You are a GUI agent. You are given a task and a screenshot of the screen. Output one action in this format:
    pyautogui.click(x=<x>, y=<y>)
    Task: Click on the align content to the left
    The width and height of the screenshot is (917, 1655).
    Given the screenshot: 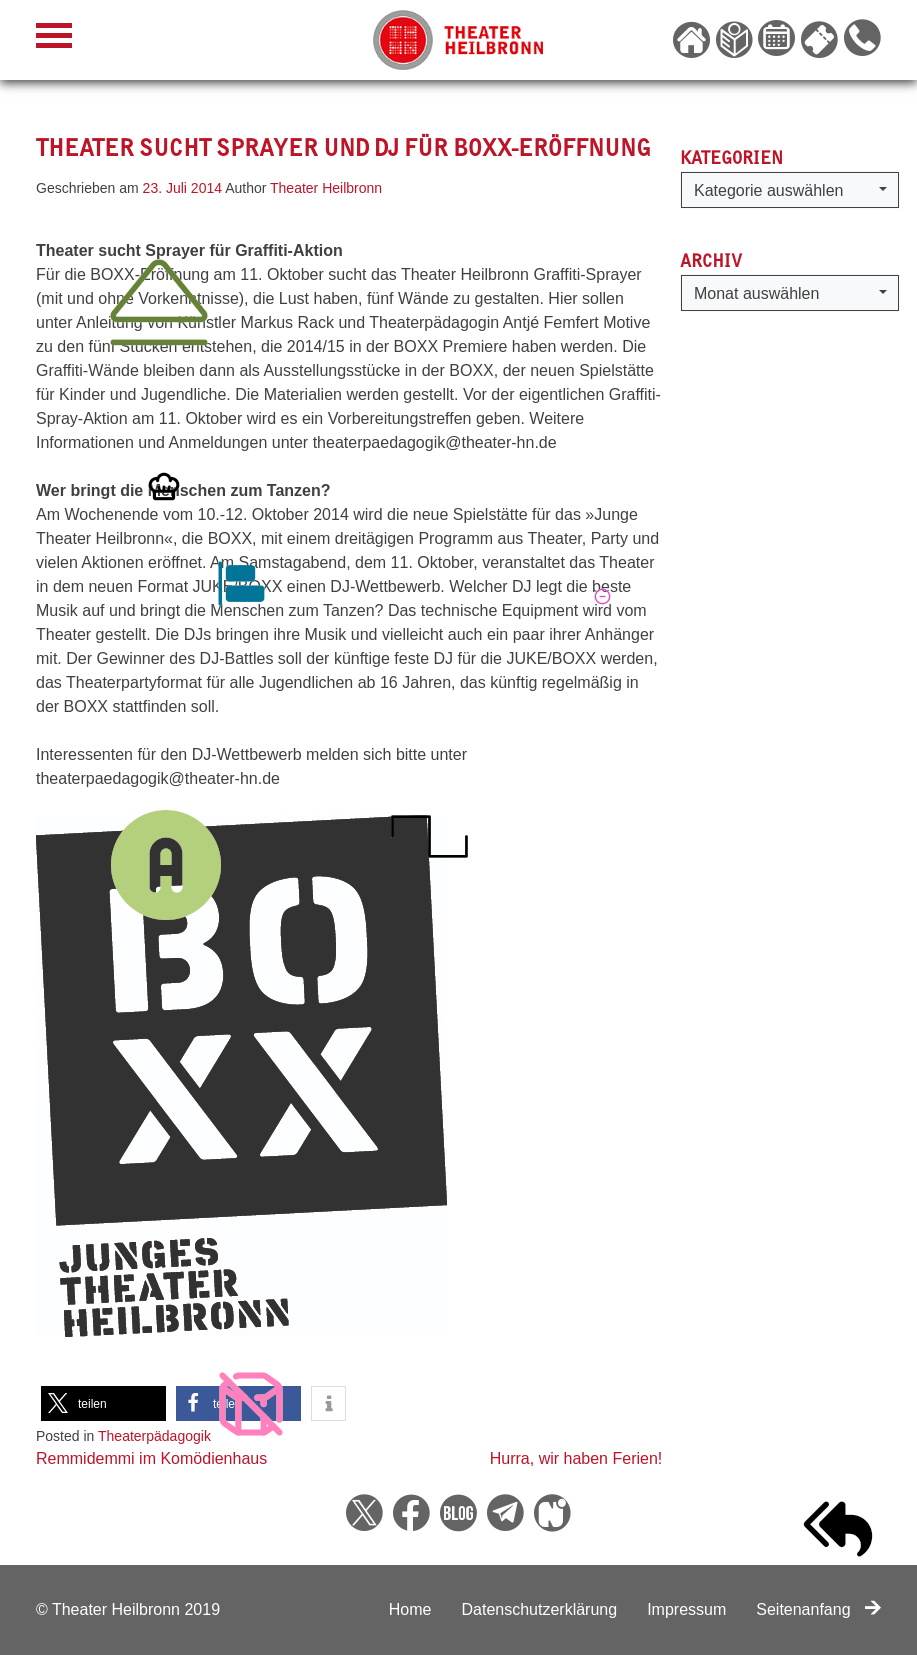 What is the action you would take?
    pyautogui.click(x=240, y=583)
    